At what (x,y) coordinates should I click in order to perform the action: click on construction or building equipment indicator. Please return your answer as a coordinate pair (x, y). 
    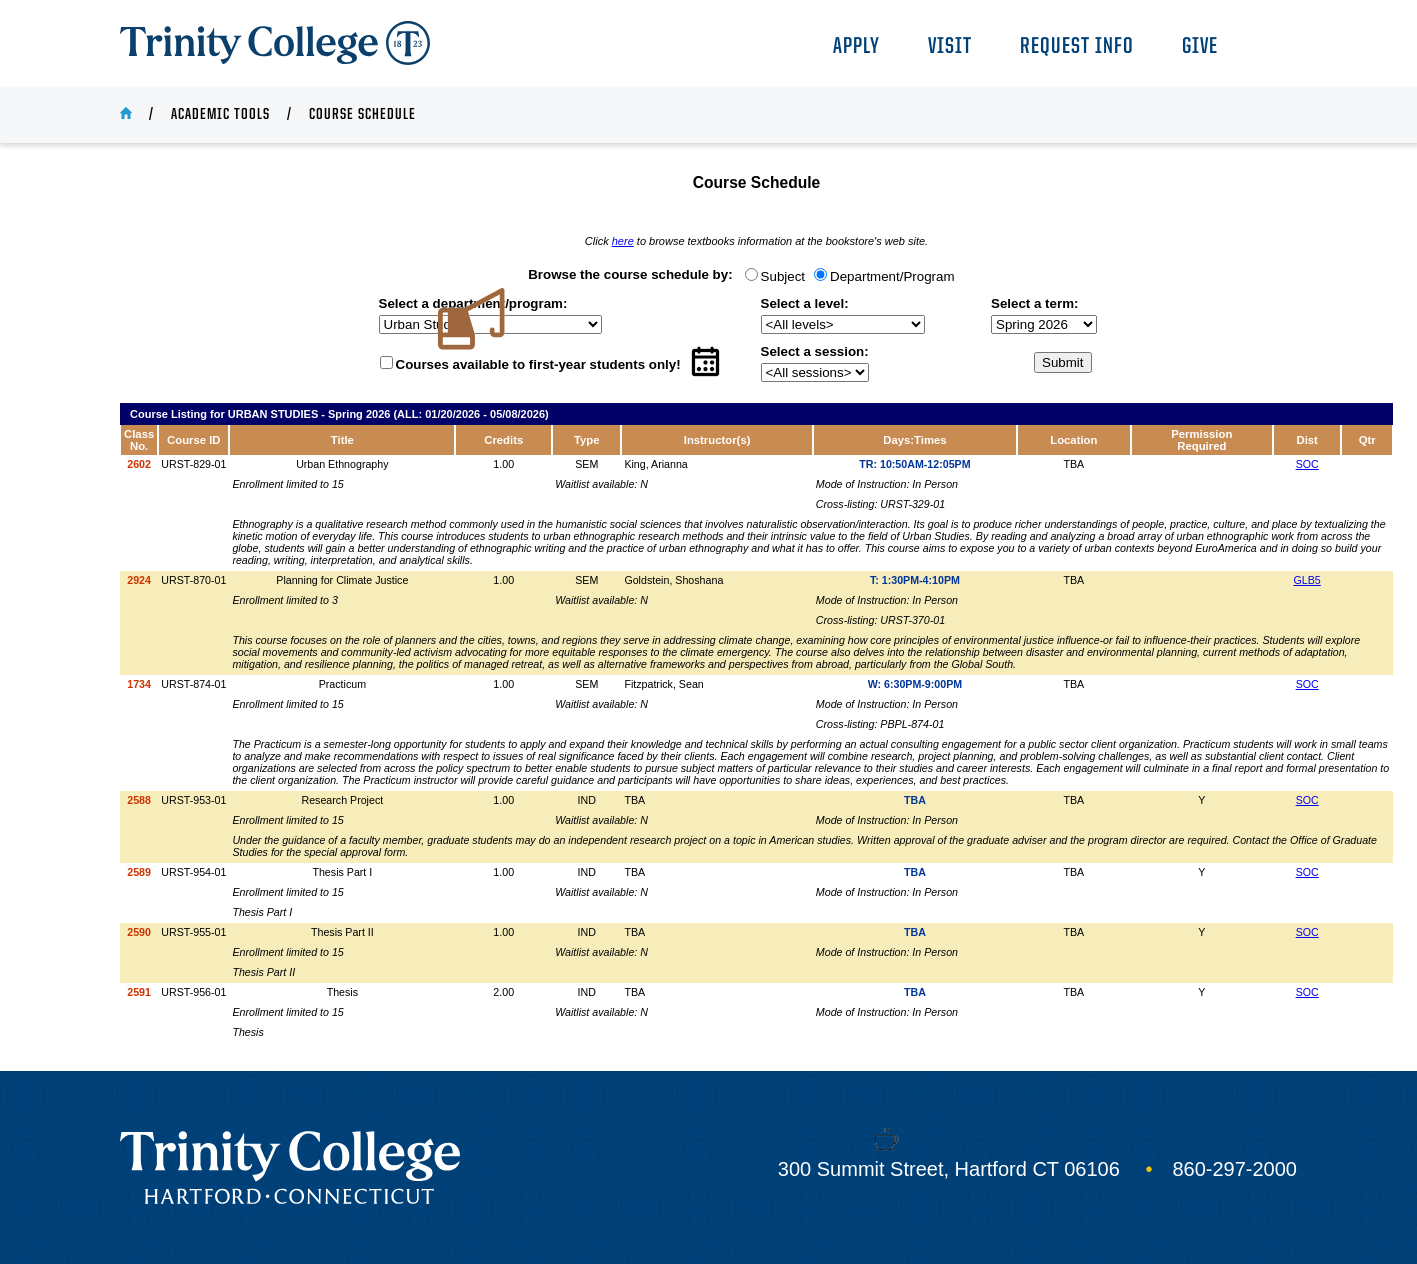
    Looking at the image, I should click on (472, 322).